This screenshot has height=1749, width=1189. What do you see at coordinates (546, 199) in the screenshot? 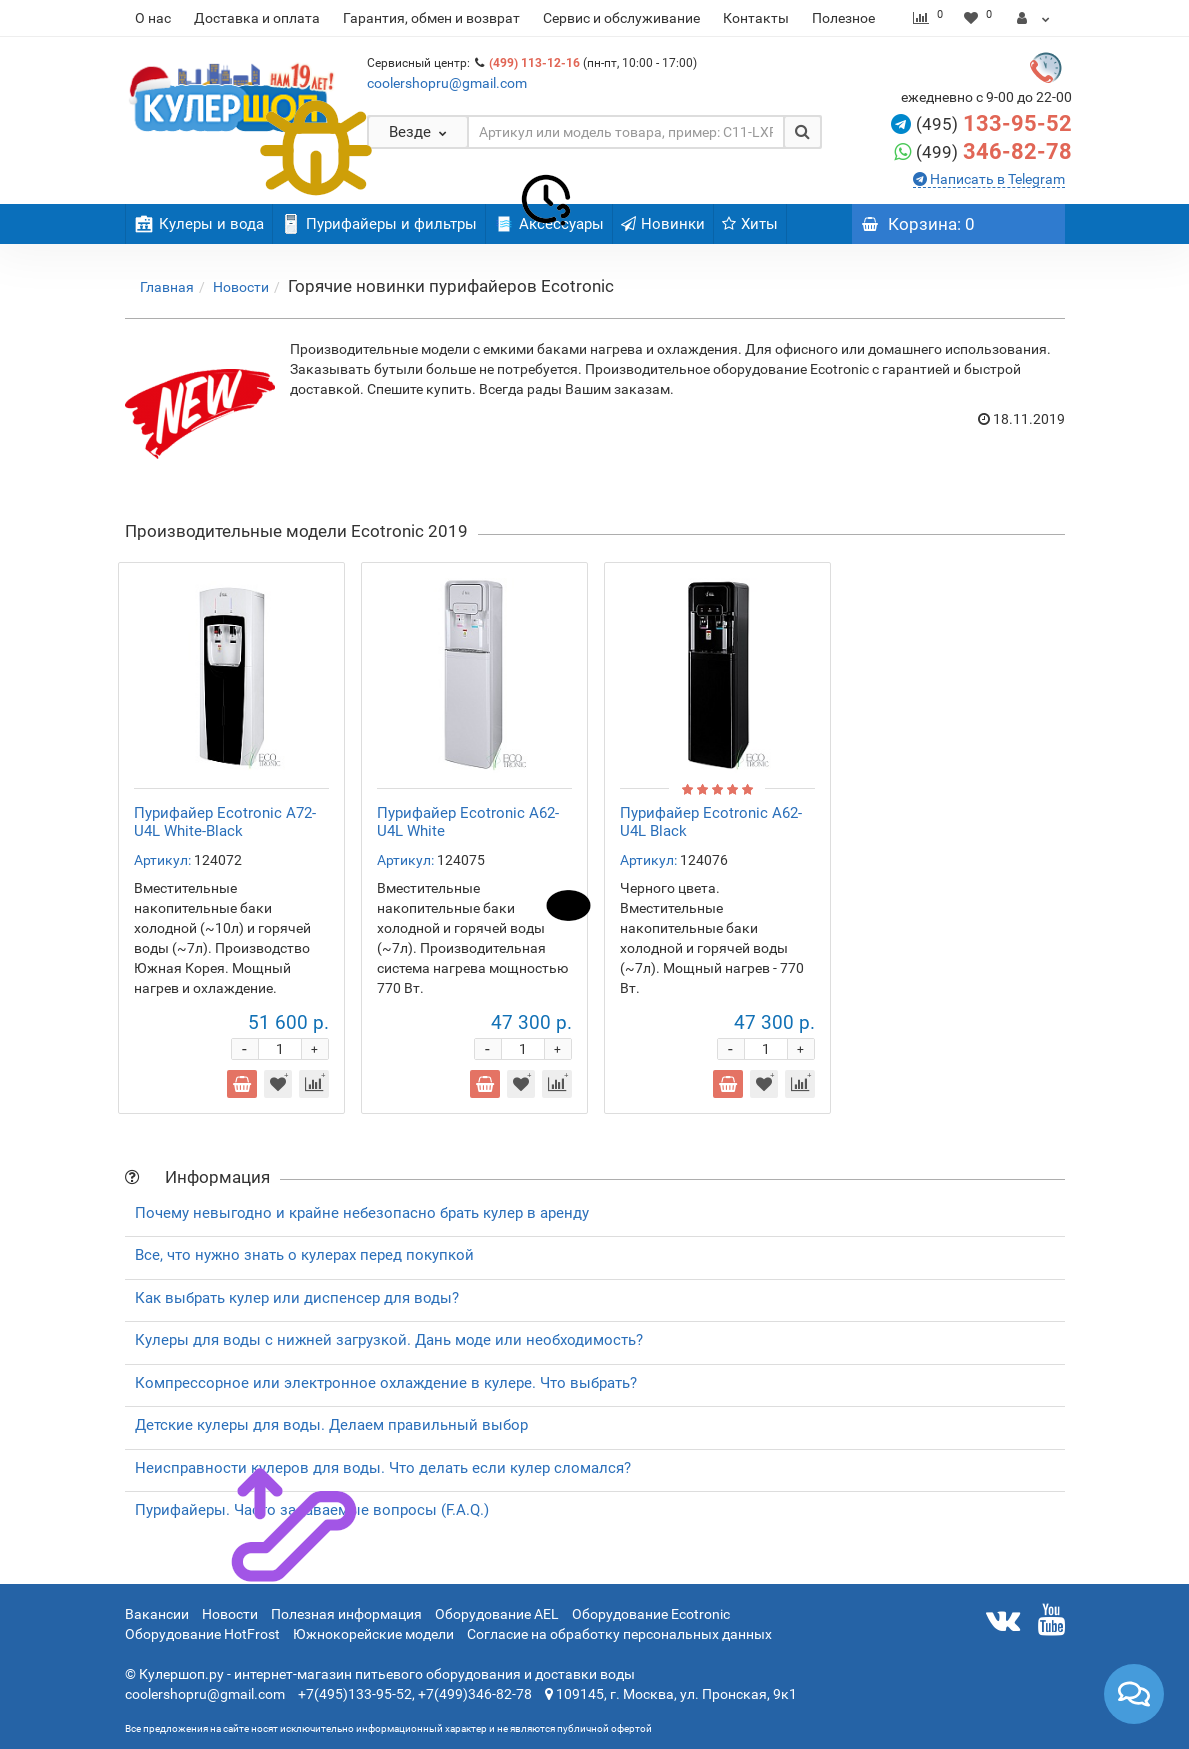
I see `unknown or unconfirmed time` at bounding box center [546, 199].